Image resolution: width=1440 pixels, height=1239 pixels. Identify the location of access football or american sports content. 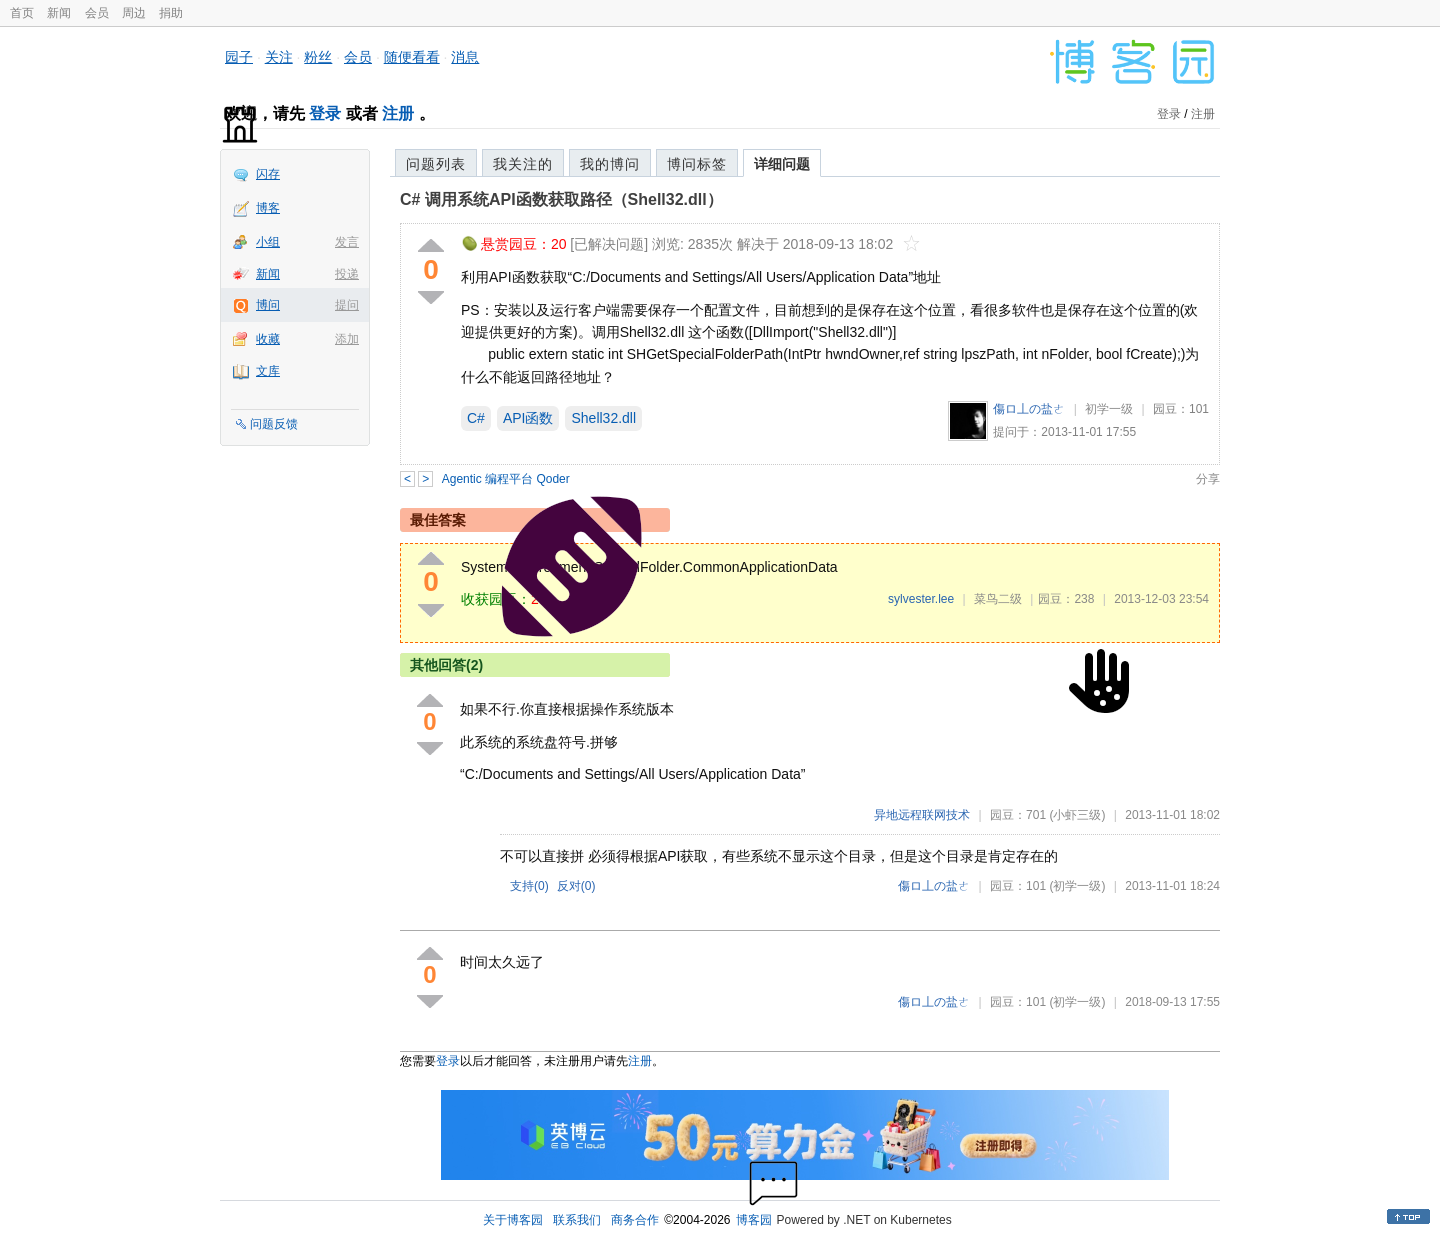
(571, 566).